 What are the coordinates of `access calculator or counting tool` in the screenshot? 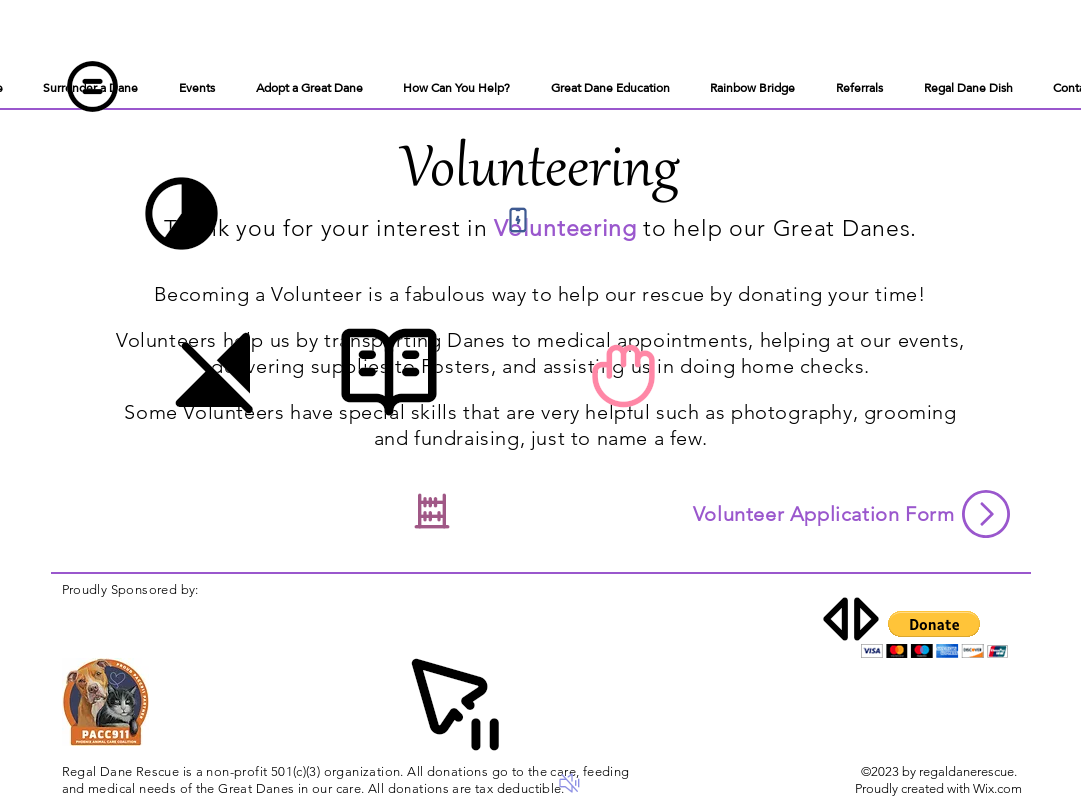 It's located at (432, 511).